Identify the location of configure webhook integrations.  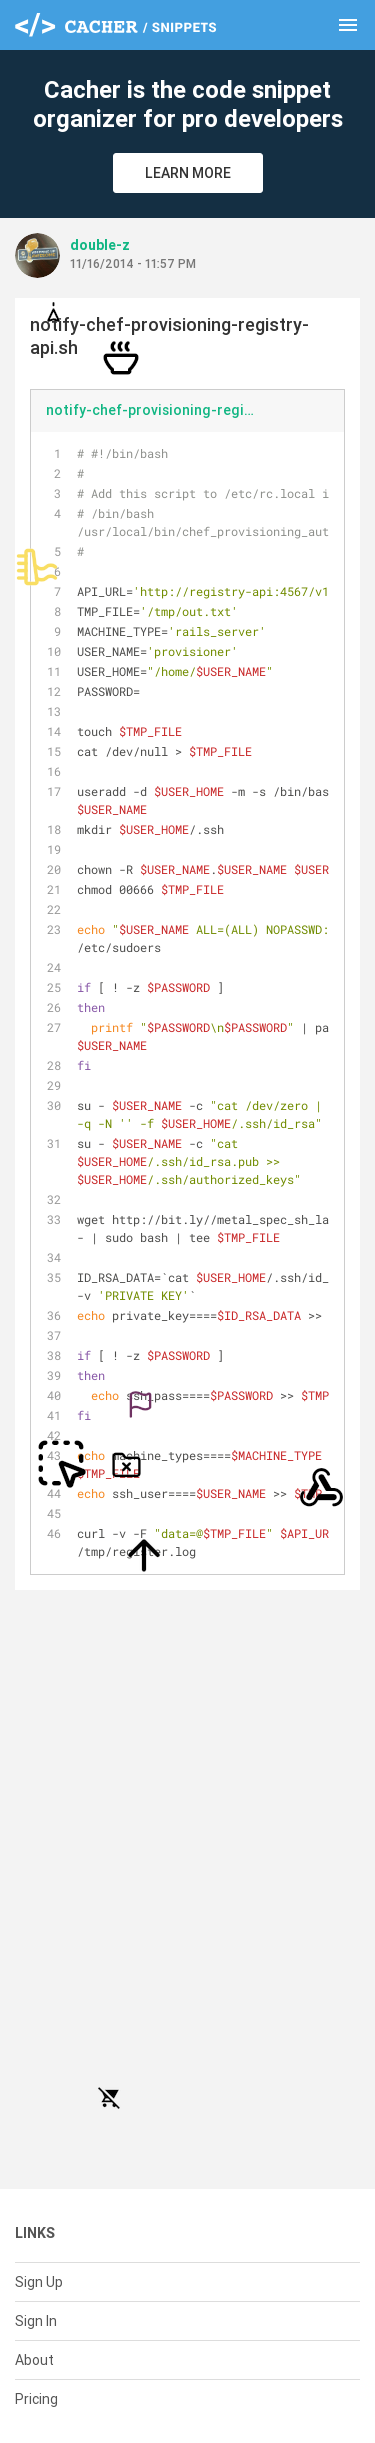
(321, 1489).